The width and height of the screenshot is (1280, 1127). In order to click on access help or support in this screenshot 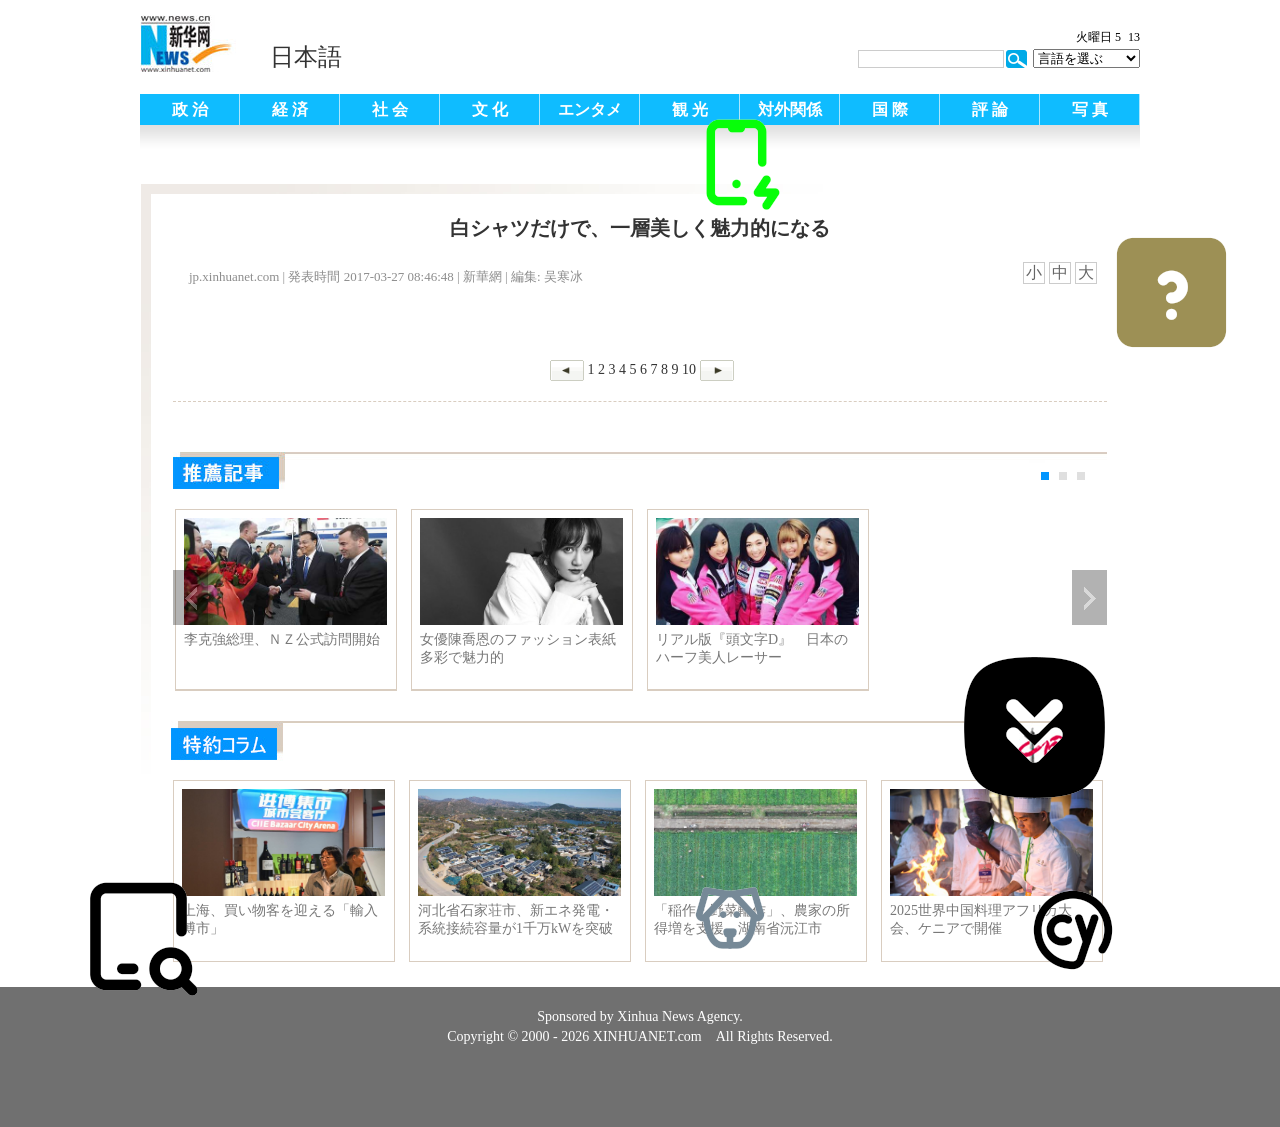, I will do `click(1171, 292)`.